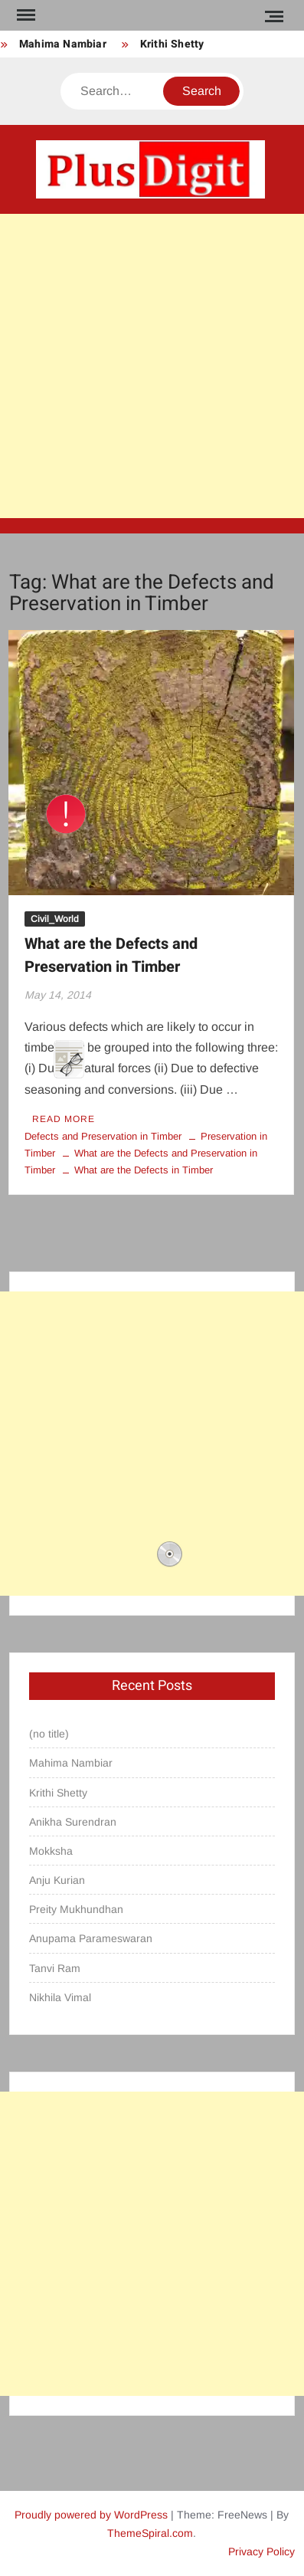 The width and height of the screenshot is (304, 2576). What do you see at coordinates (69, 1059) in the screenshot?
I see `open documents viewer app` at bounding box center [69, 1059].